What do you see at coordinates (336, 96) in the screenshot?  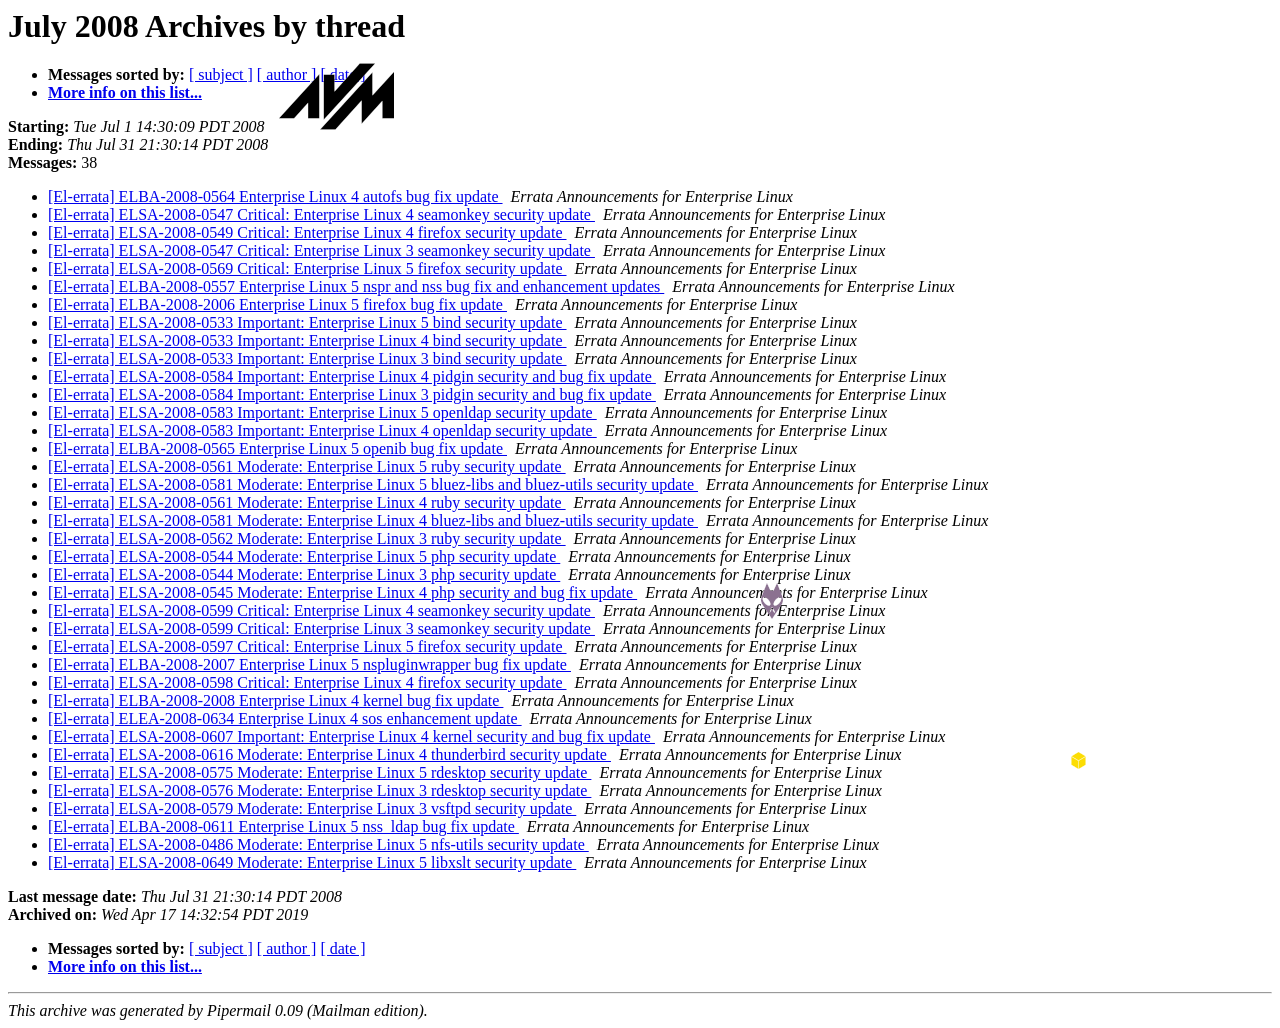 I see `AVM company logo` at bounding box center [336, 96].